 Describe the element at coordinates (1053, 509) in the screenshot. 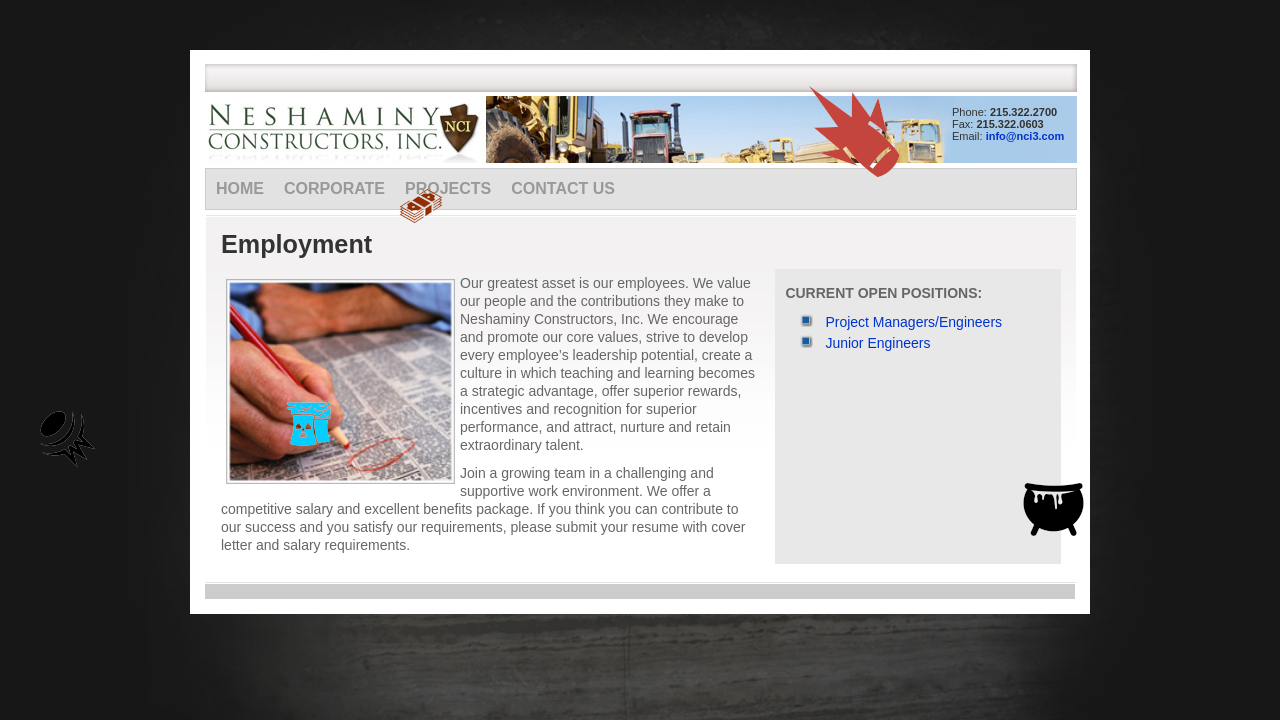

I see `access potion crafting or brewing menu` at that location.